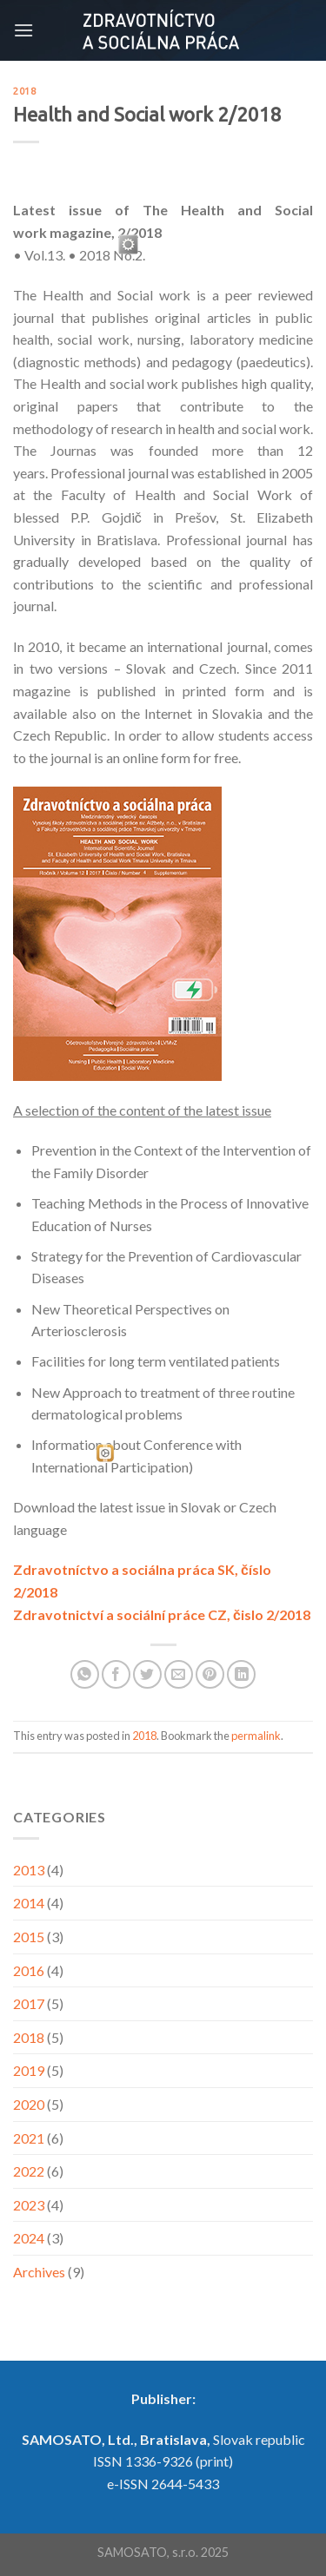  What do you see at coordinates (105, 1453) in the screenshot?
I see `a system component or runtime file` at bounding box center [105, 1453].